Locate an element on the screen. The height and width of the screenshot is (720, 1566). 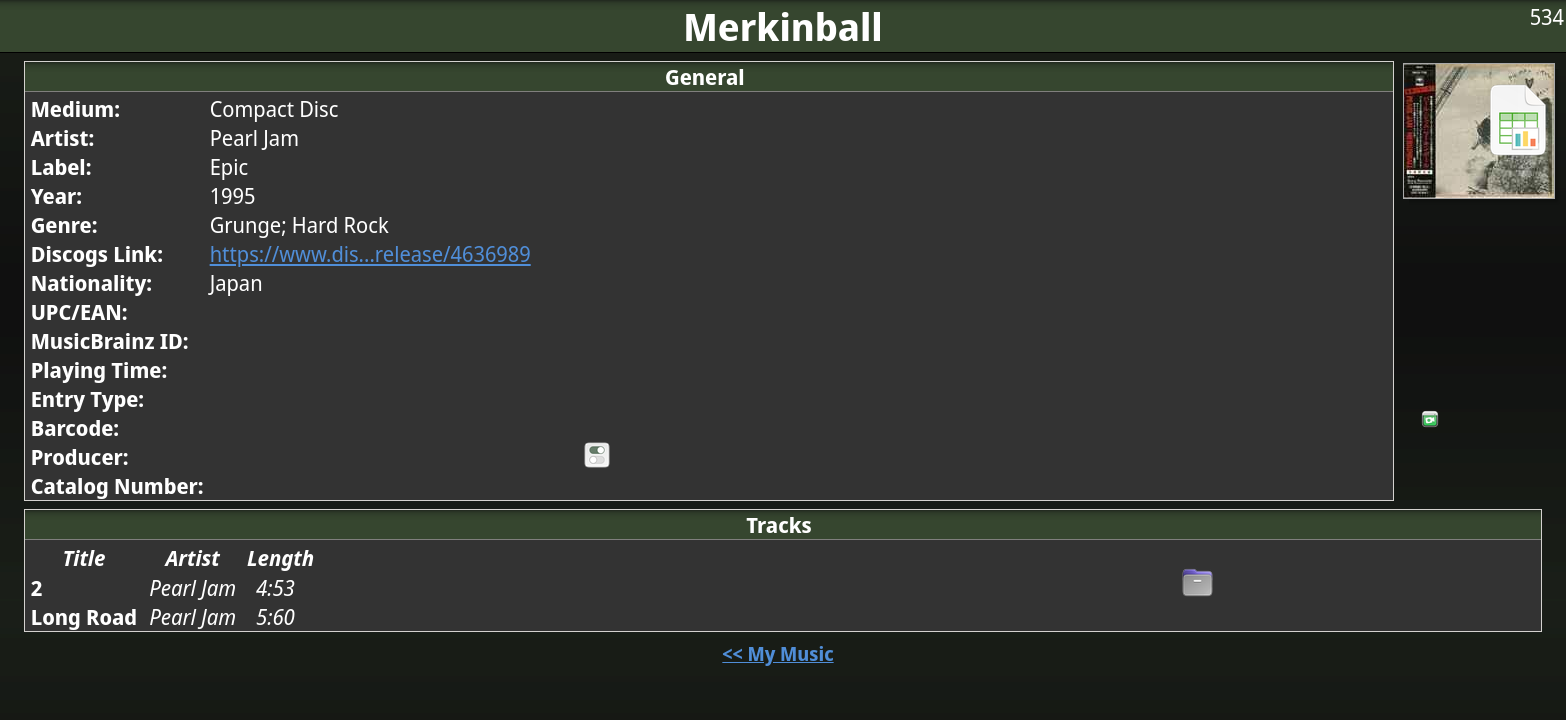
open the file manager application is located at coordinates (1197, 582).